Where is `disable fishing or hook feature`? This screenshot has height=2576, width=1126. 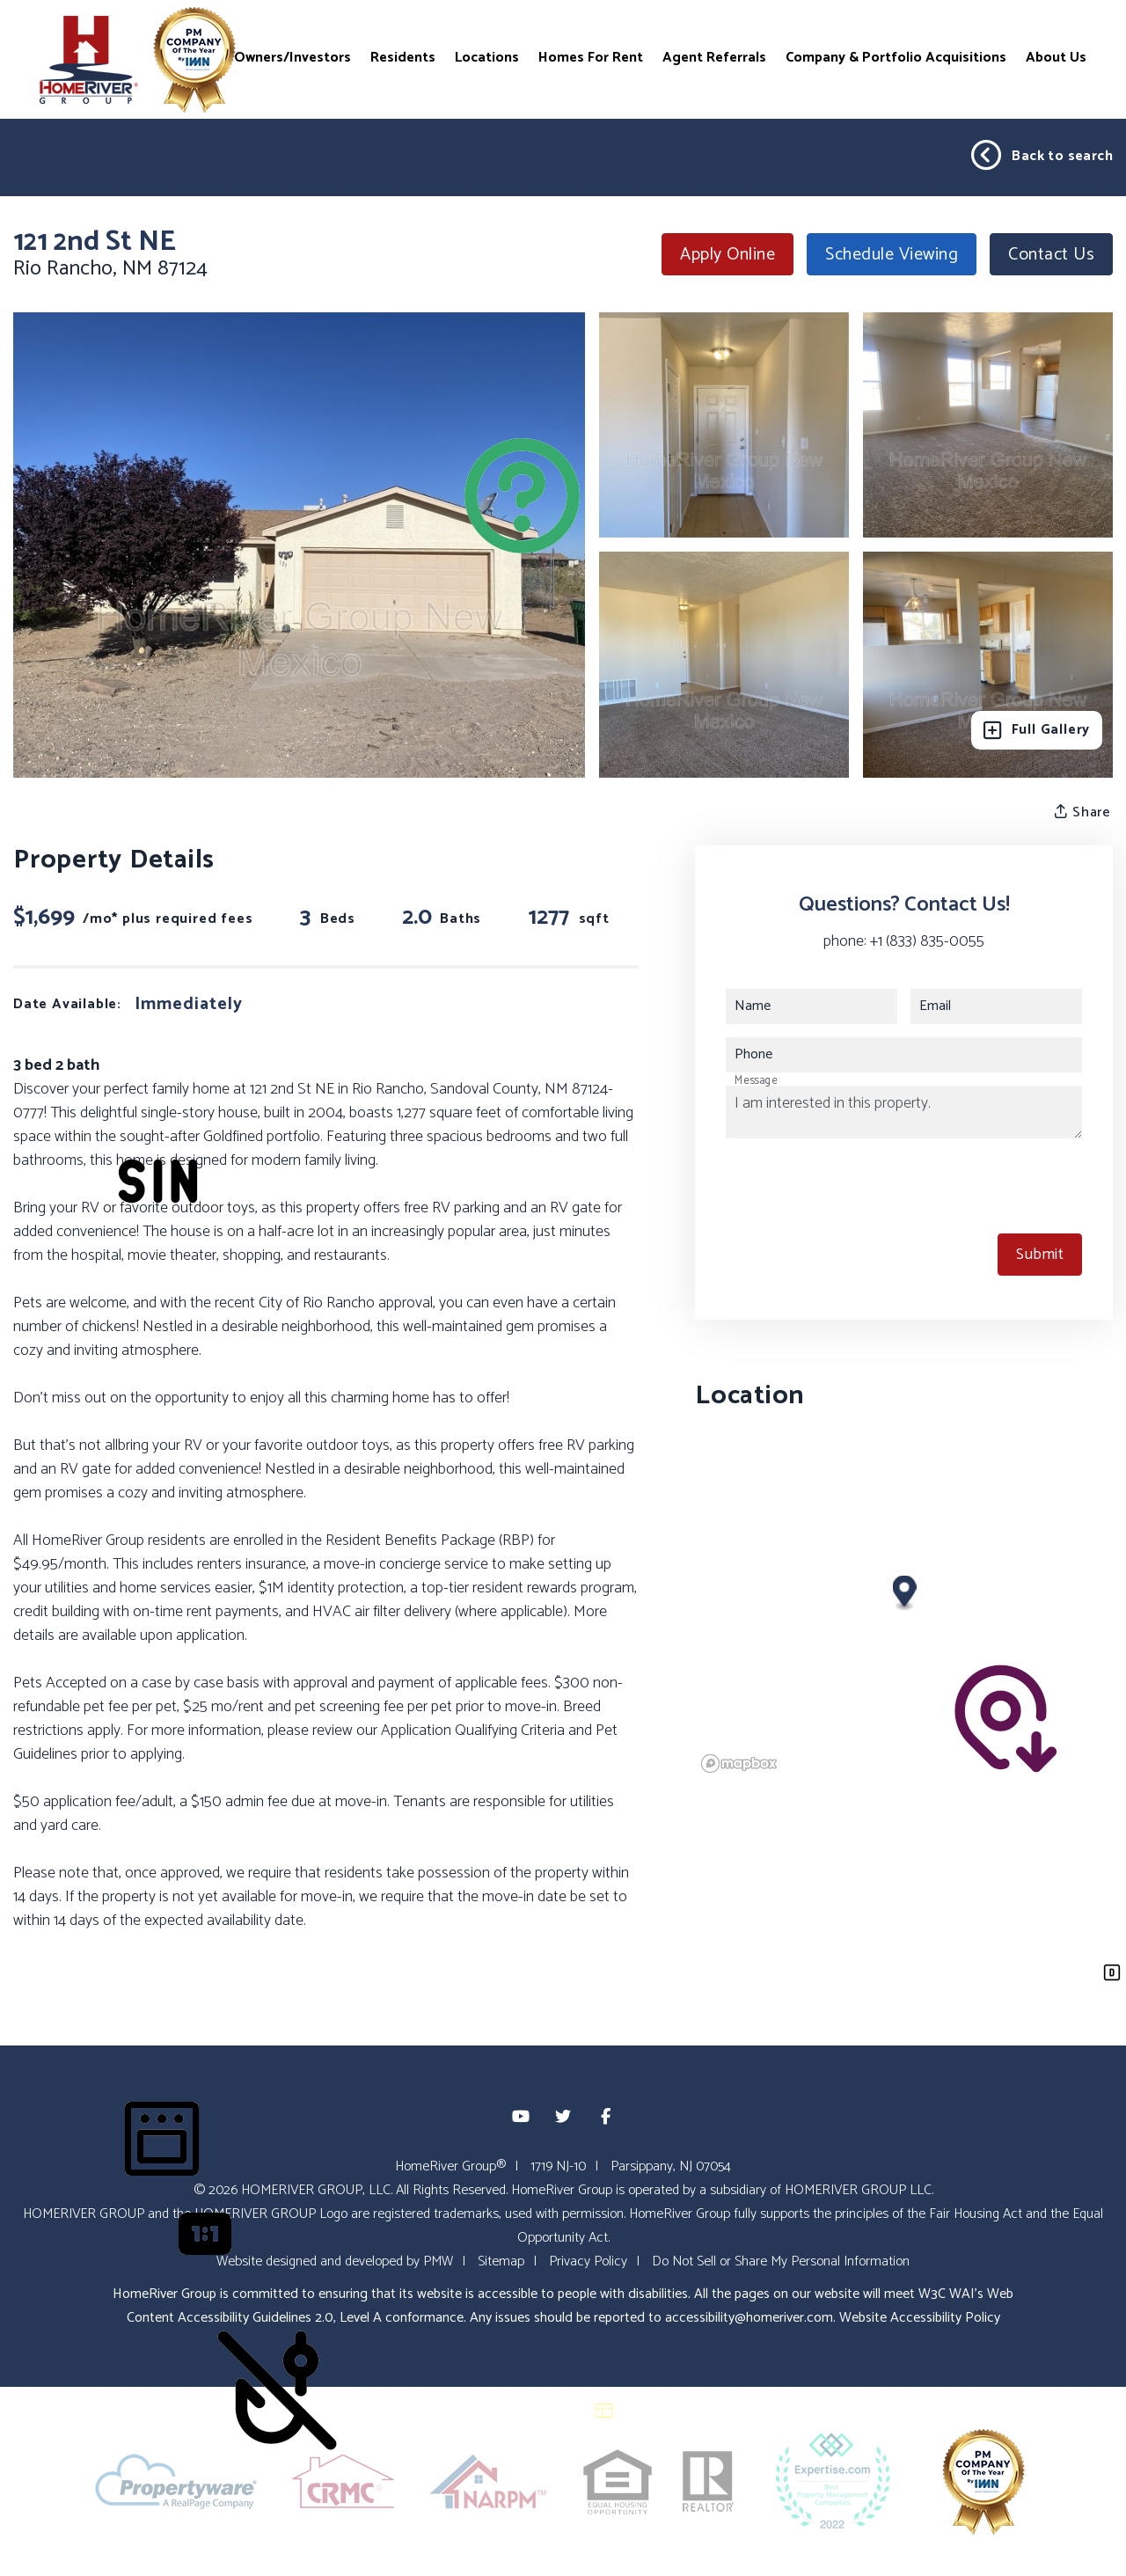 disable fishing or hook feature is located at coordinates (277, 2390).